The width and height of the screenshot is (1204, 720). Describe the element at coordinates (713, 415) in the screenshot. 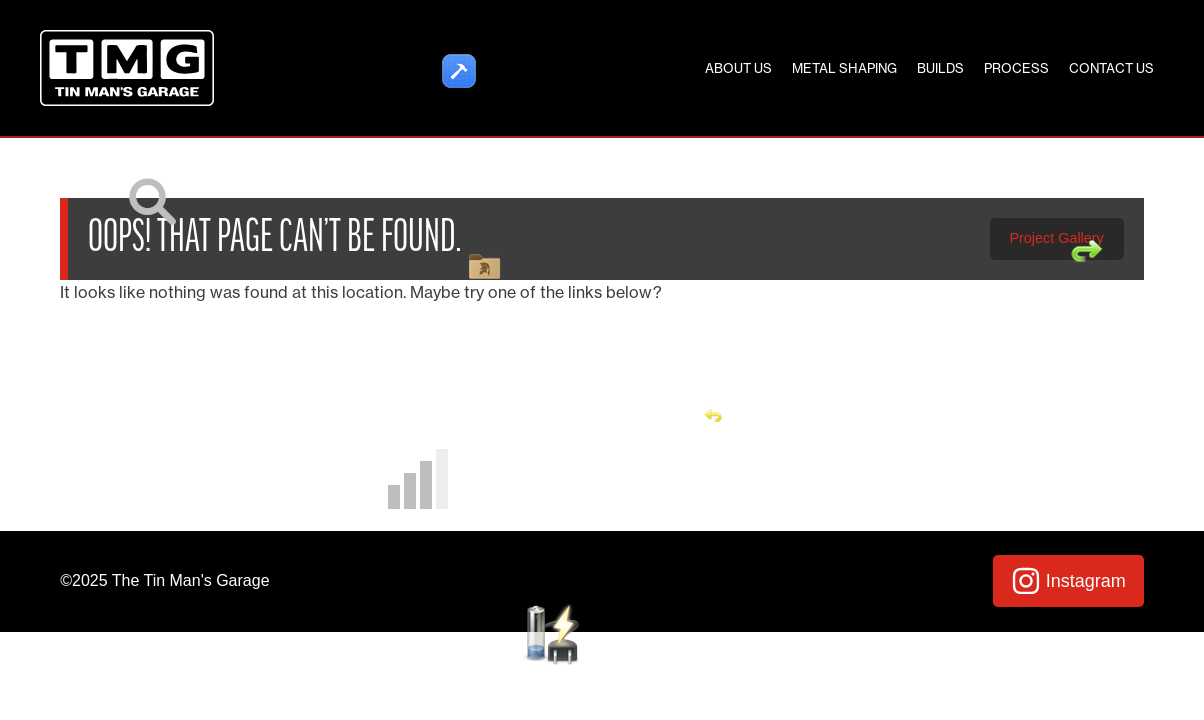

I see `undo the last action` at that location.